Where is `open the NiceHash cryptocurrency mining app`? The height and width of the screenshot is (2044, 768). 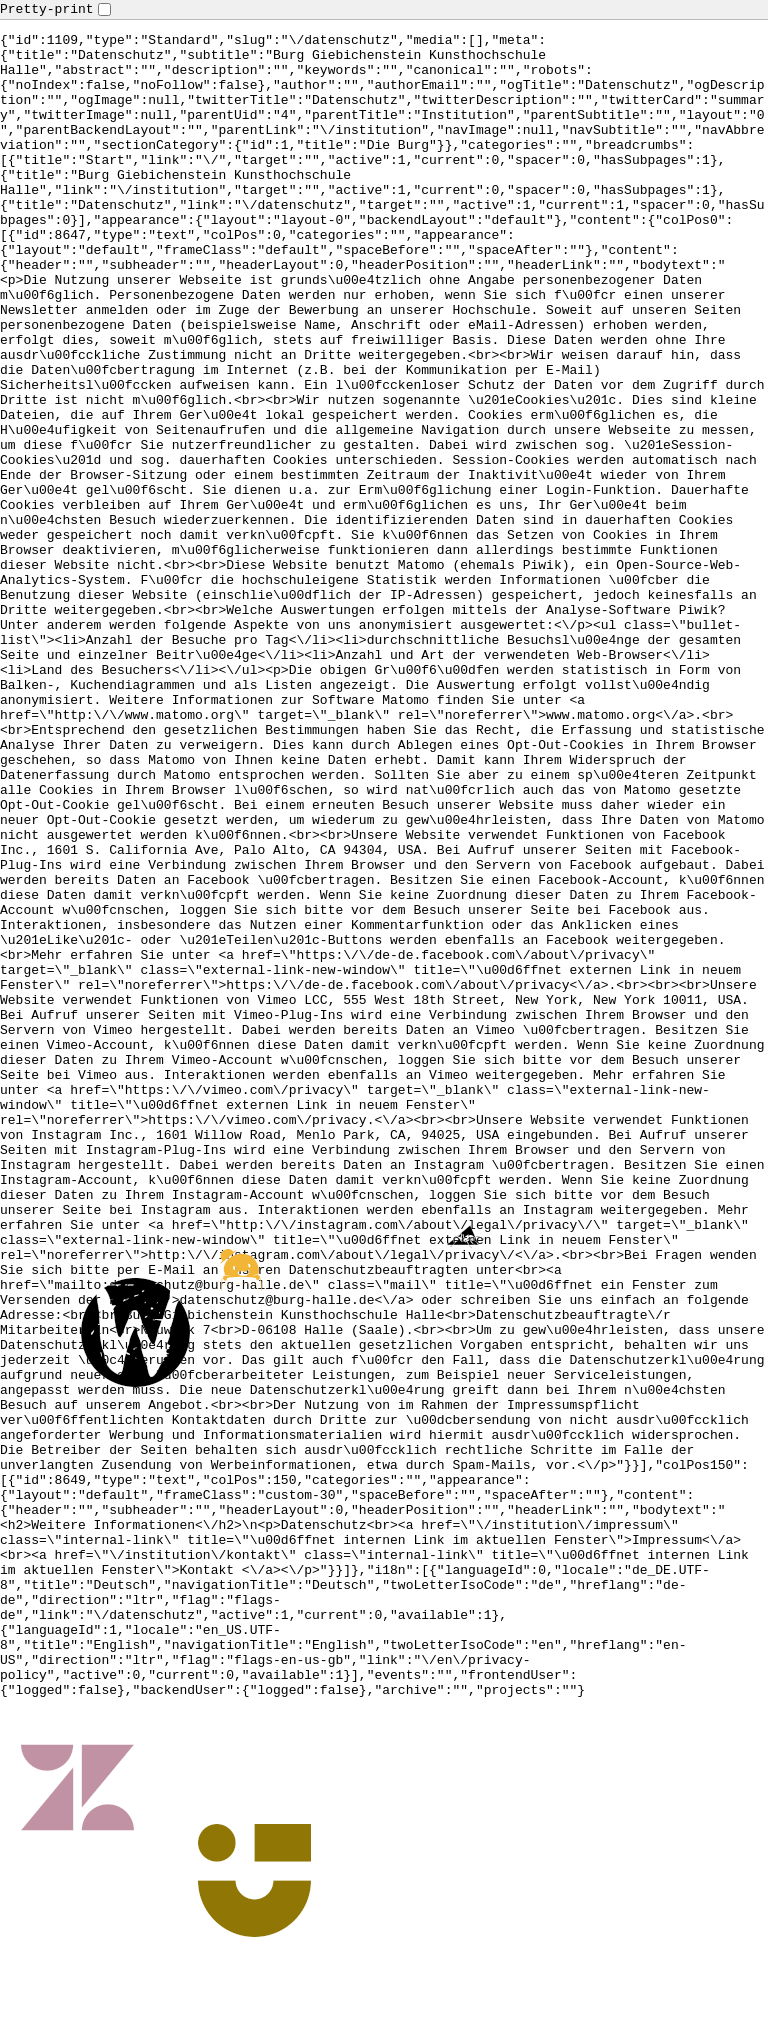
open the NiceHash cryptocurrency mining app is located at coordinates (254, 1880).